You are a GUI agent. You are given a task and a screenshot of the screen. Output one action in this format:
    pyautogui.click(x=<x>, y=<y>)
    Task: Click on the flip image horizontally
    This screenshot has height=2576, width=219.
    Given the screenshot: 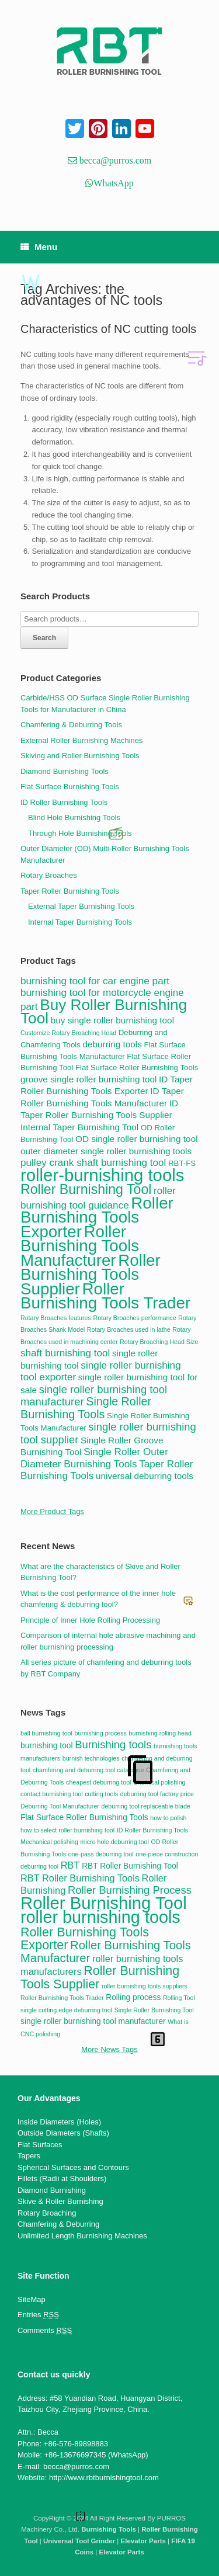 What is the action you would take?
    pyautogui.click(x=80, y=2516)
    